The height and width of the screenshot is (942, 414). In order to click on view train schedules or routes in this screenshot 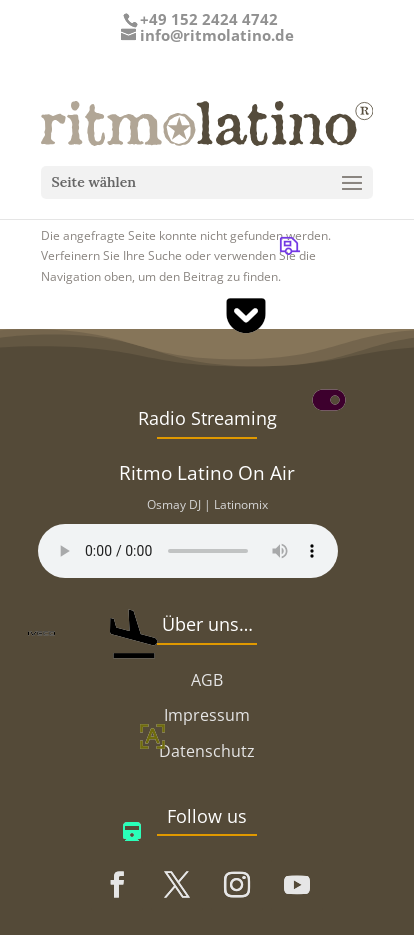, I will do `click(132, 831)`.